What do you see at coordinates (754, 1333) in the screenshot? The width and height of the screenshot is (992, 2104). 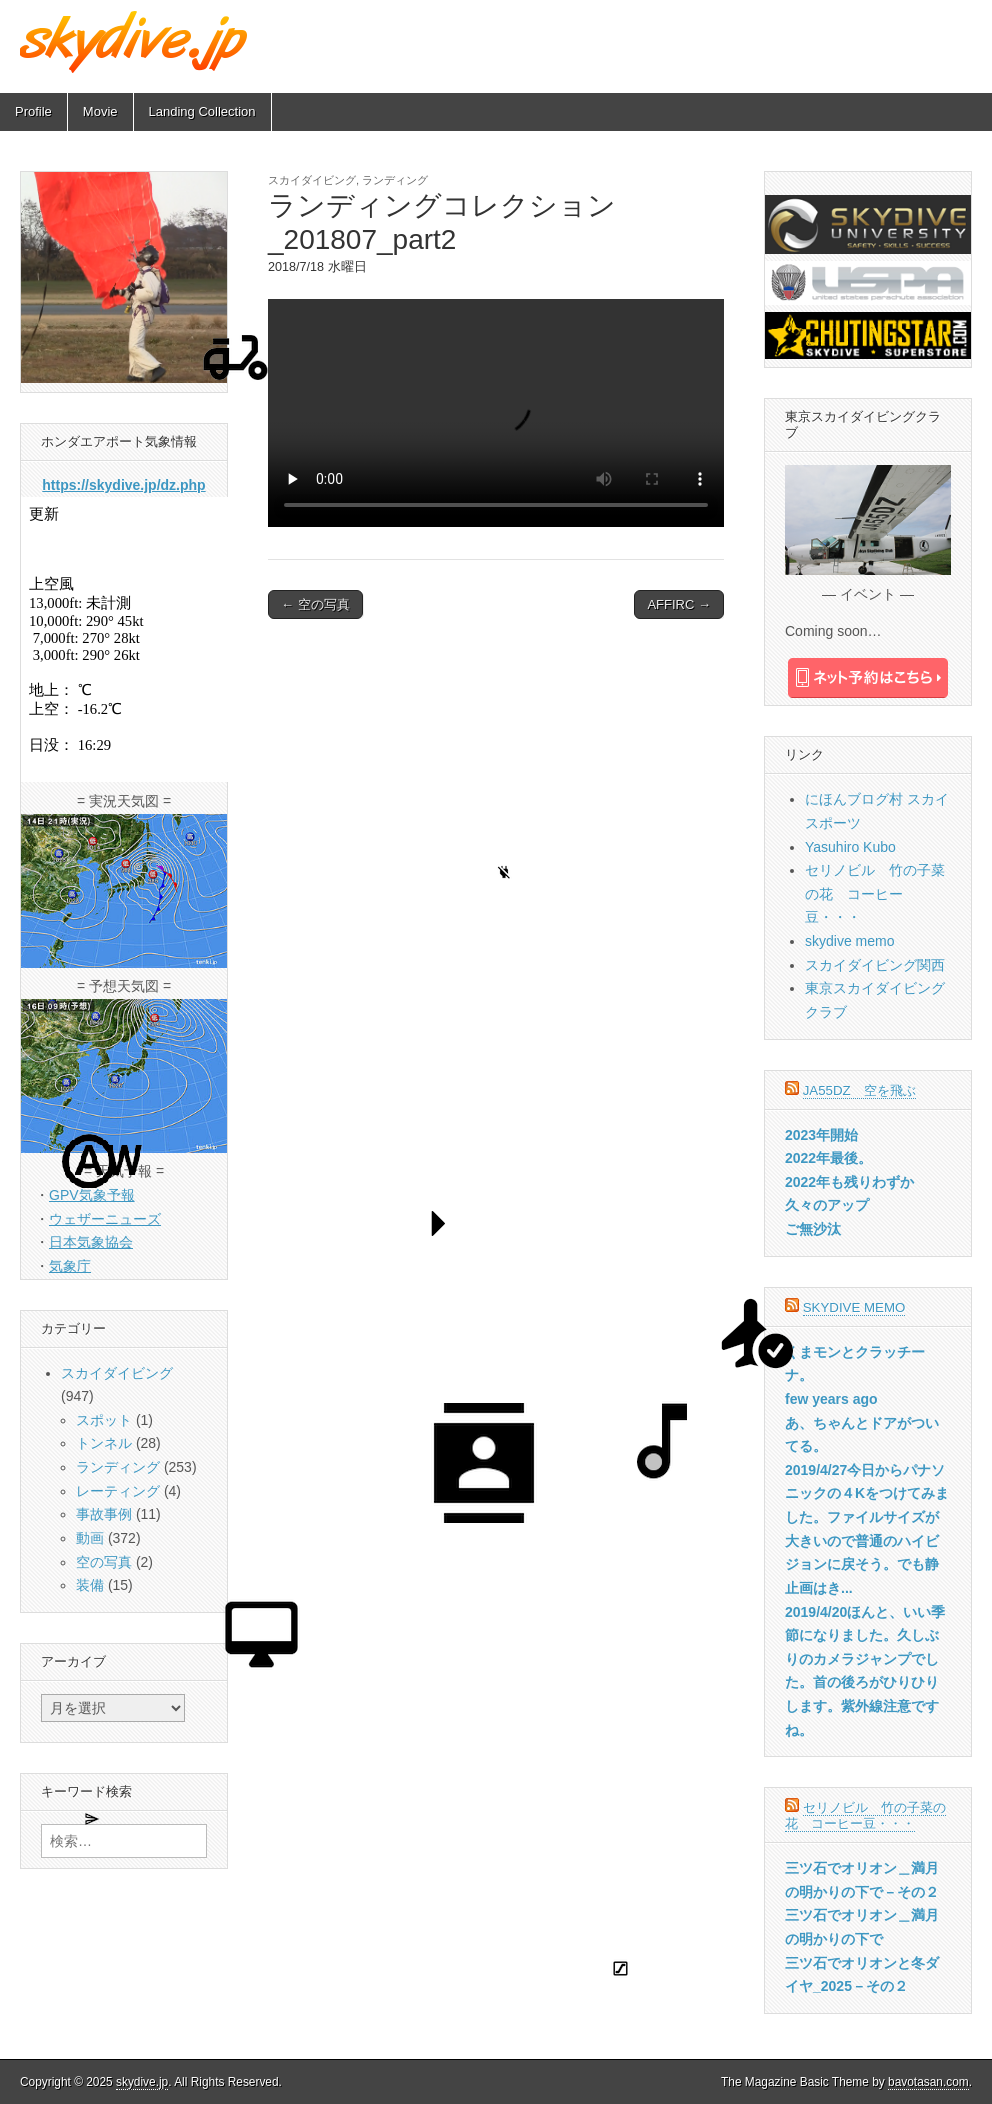 I see `flight booking confirmed` at bounding box center [754, 1333].